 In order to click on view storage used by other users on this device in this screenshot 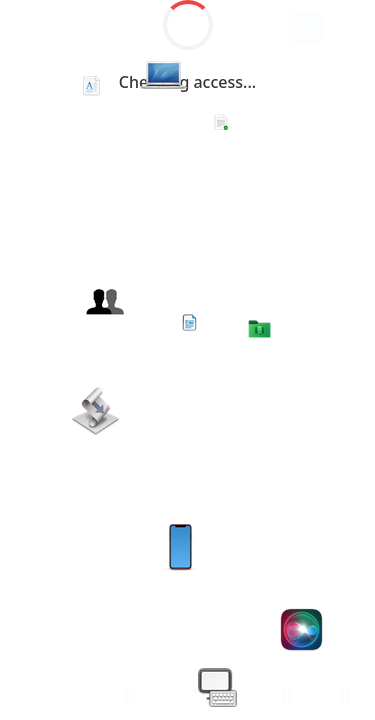, I will do `click(105, 298)`.